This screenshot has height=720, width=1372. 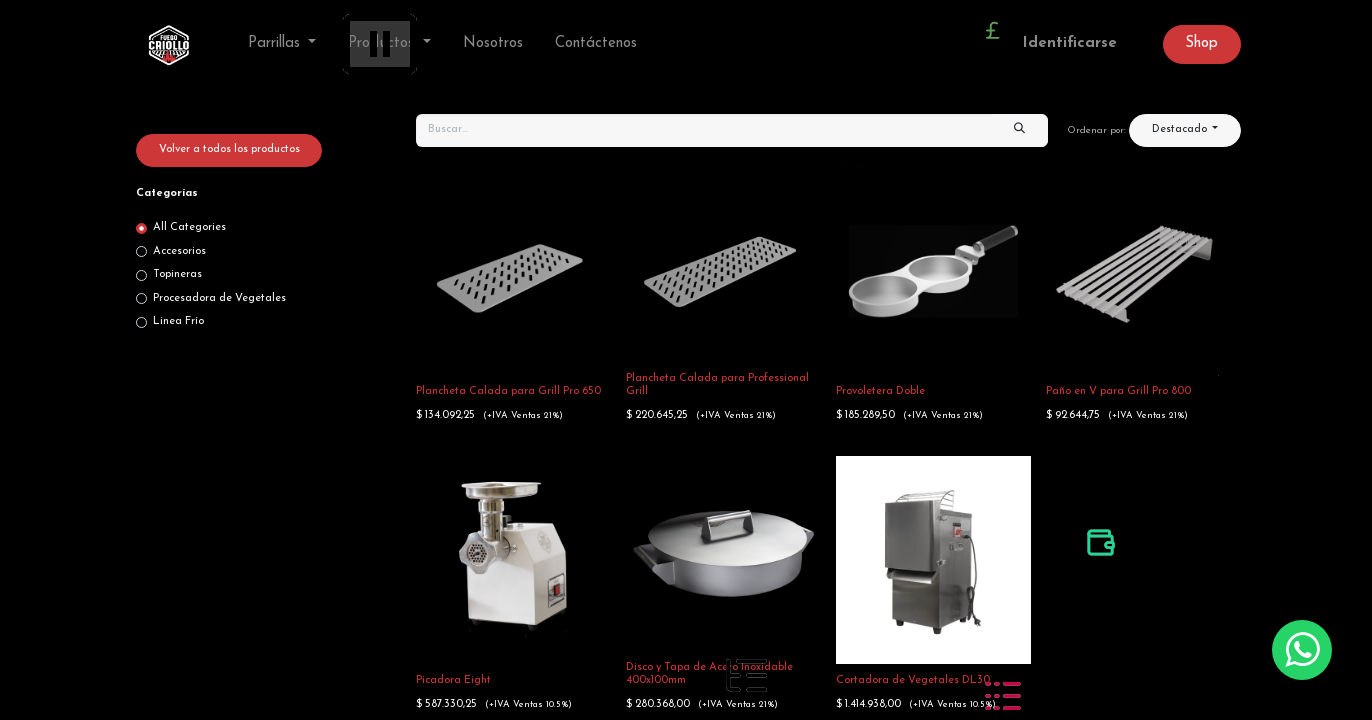 What do you see at coordinates (380, 44) in the screenshot?
I see `pause an ongoing presentation` at bounding box center [380, 44].